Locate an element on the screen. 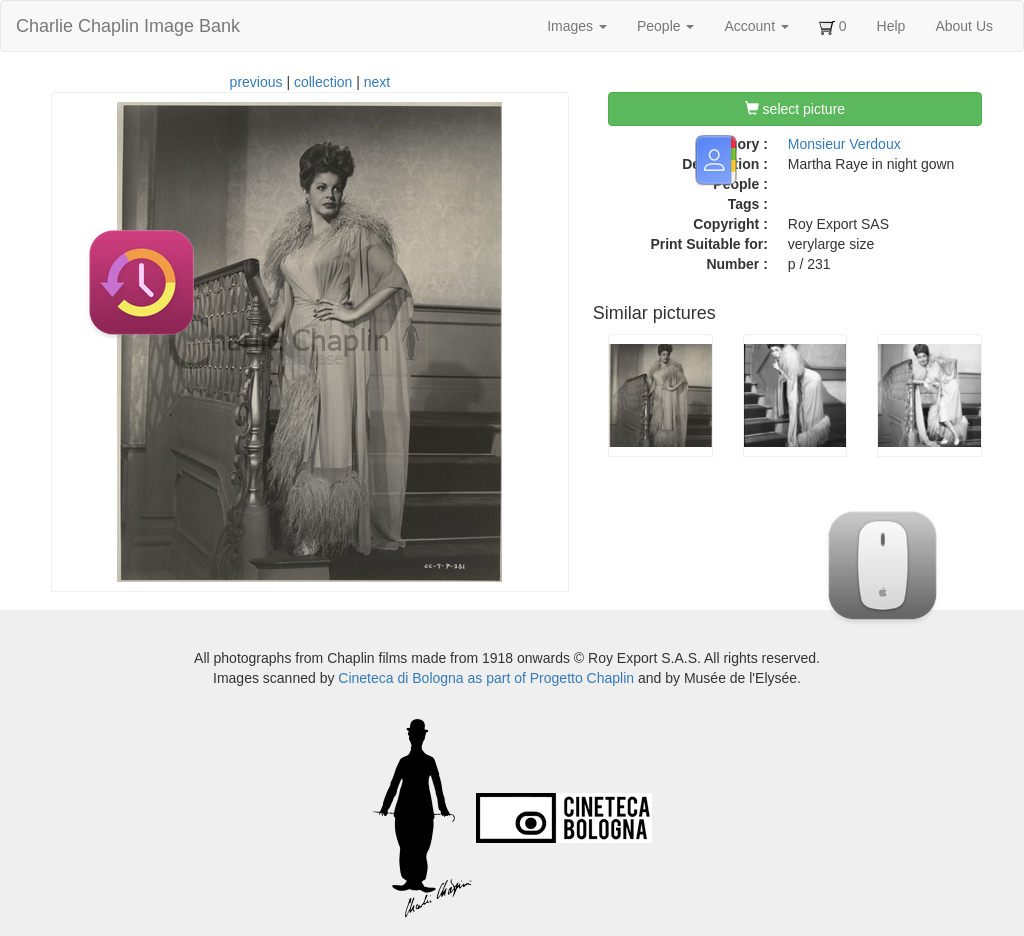 The height and width of the screenshot is (936, 1024). configure mouse settings is located at coordinates (882, 565).